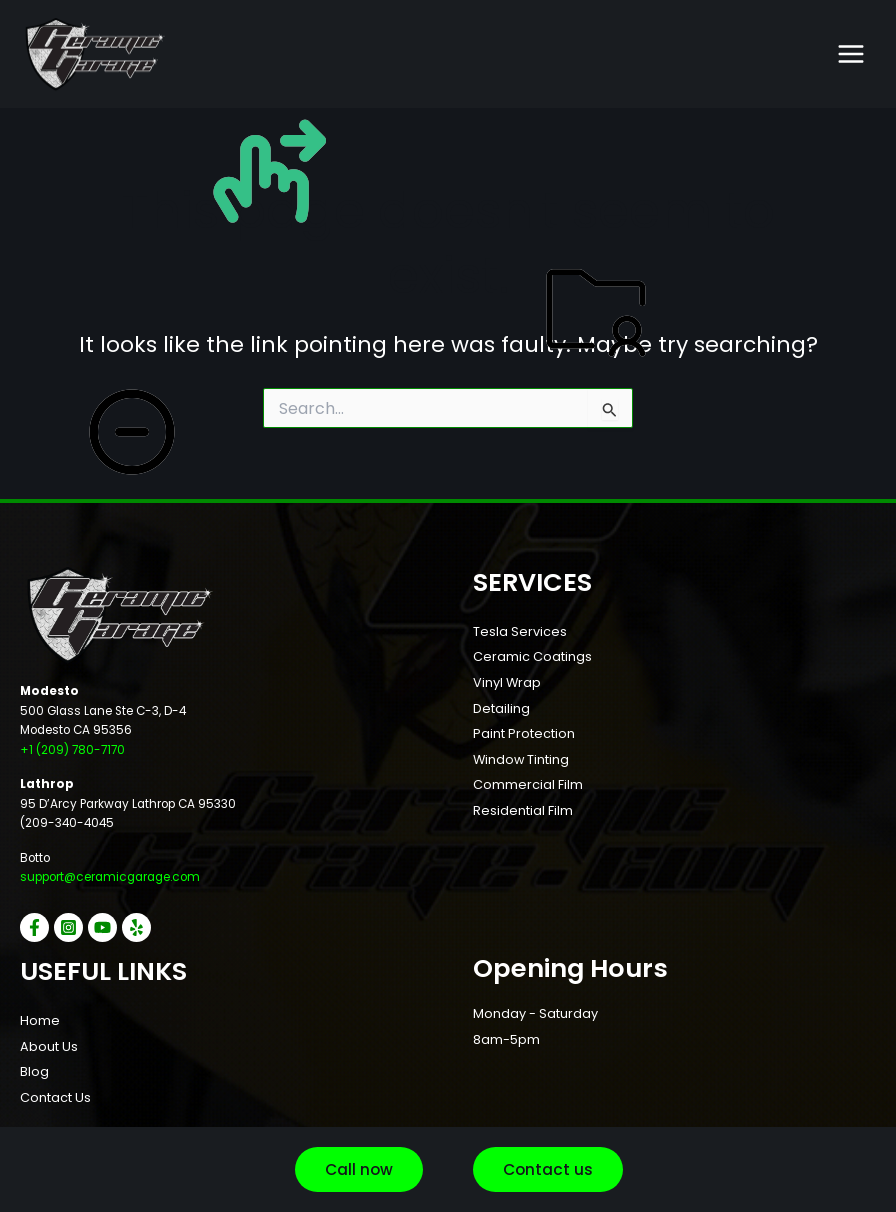 This screenshot has width=896, height=1212. Describe the element at coordinates (132, 432) in the screenshot. I see `remove an item from a list or cart` at that location.